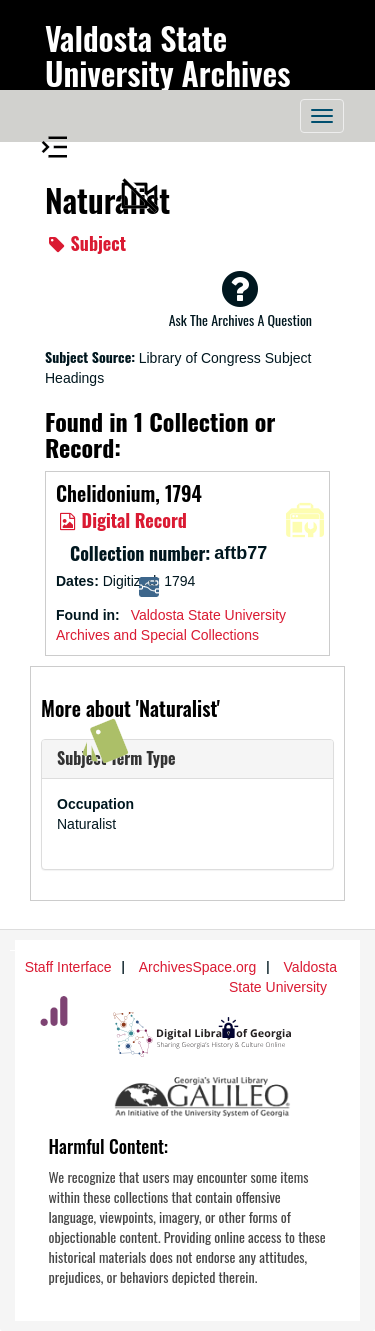  Describe the element at coordinates (55, 147) in the screenshot. I see `collapse the side menu or navigation panel` at that location.